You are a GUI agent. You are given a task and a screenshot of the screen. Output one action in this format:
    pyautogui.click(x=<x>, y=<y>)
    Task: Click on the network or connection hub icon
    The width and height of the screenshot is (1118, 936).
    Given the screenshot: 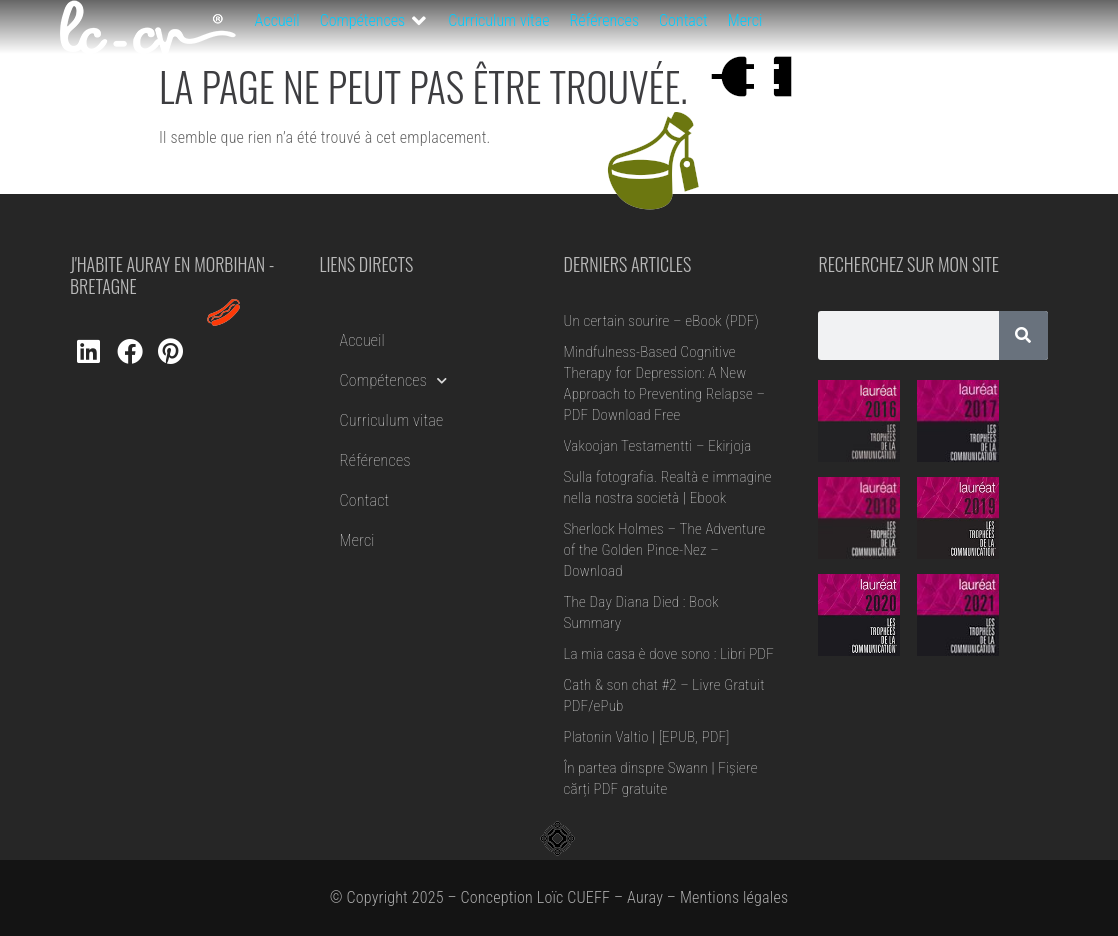 What is the action you would take?
    pyautogui.click(x=557, y=838)
    